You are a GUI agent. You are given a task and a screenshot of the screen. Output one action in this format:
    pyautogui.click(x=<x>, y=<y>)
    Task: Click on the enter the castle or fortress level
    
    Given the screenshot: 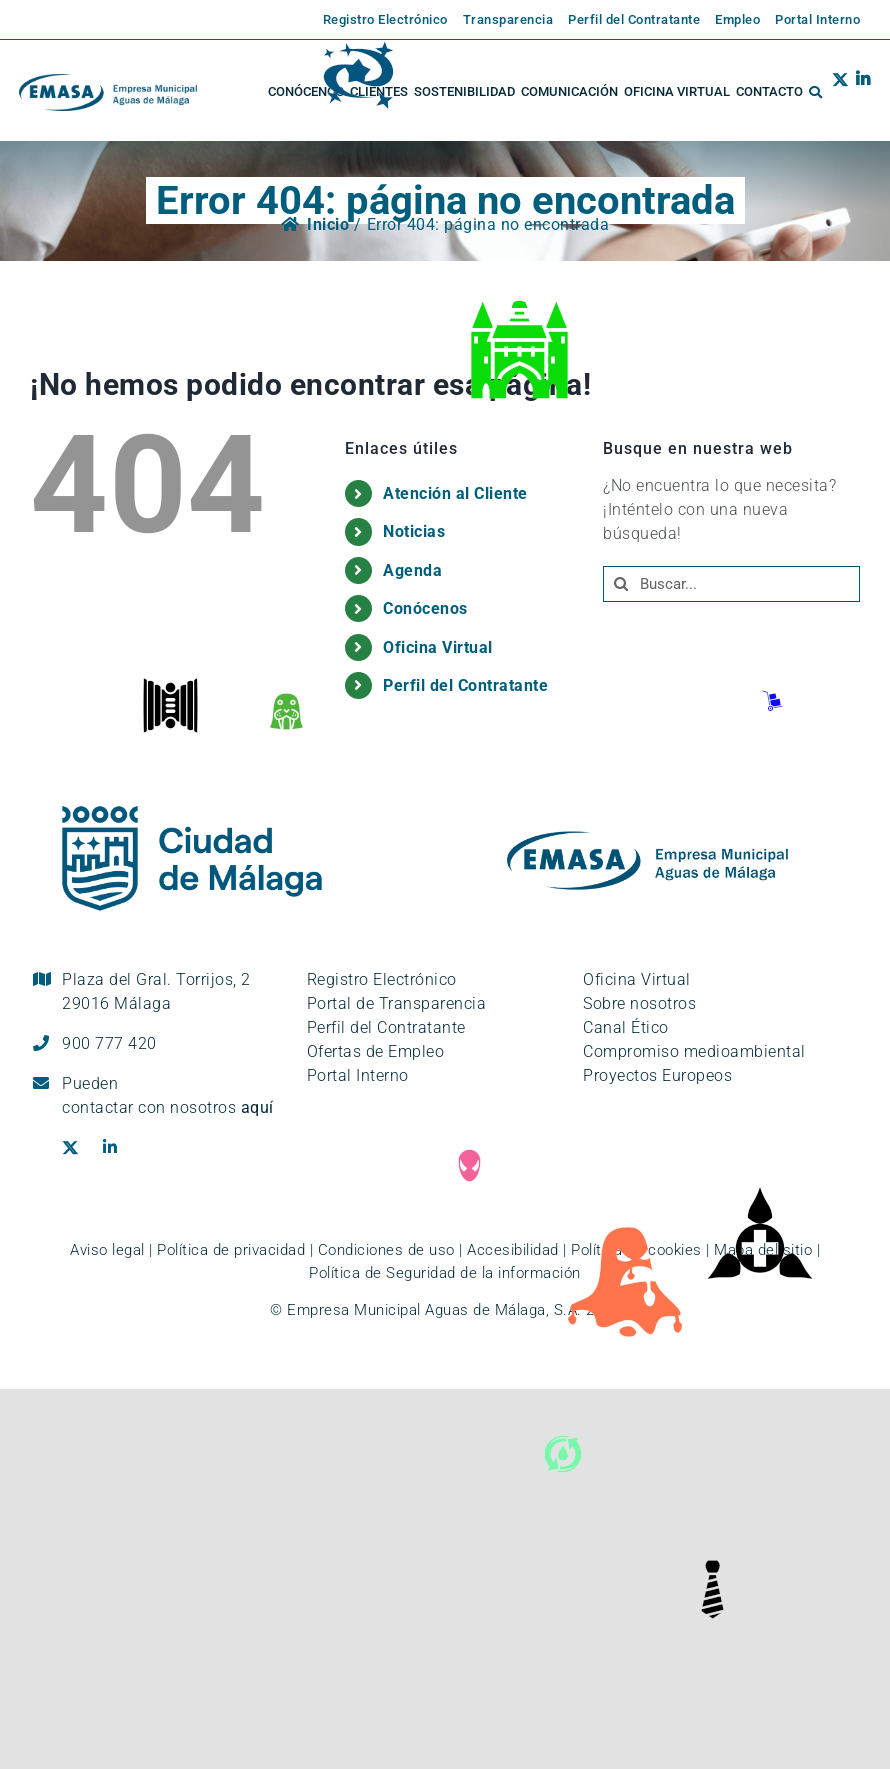 What is the action you would take?
    pyautogui.click(x=519, y=349)
    